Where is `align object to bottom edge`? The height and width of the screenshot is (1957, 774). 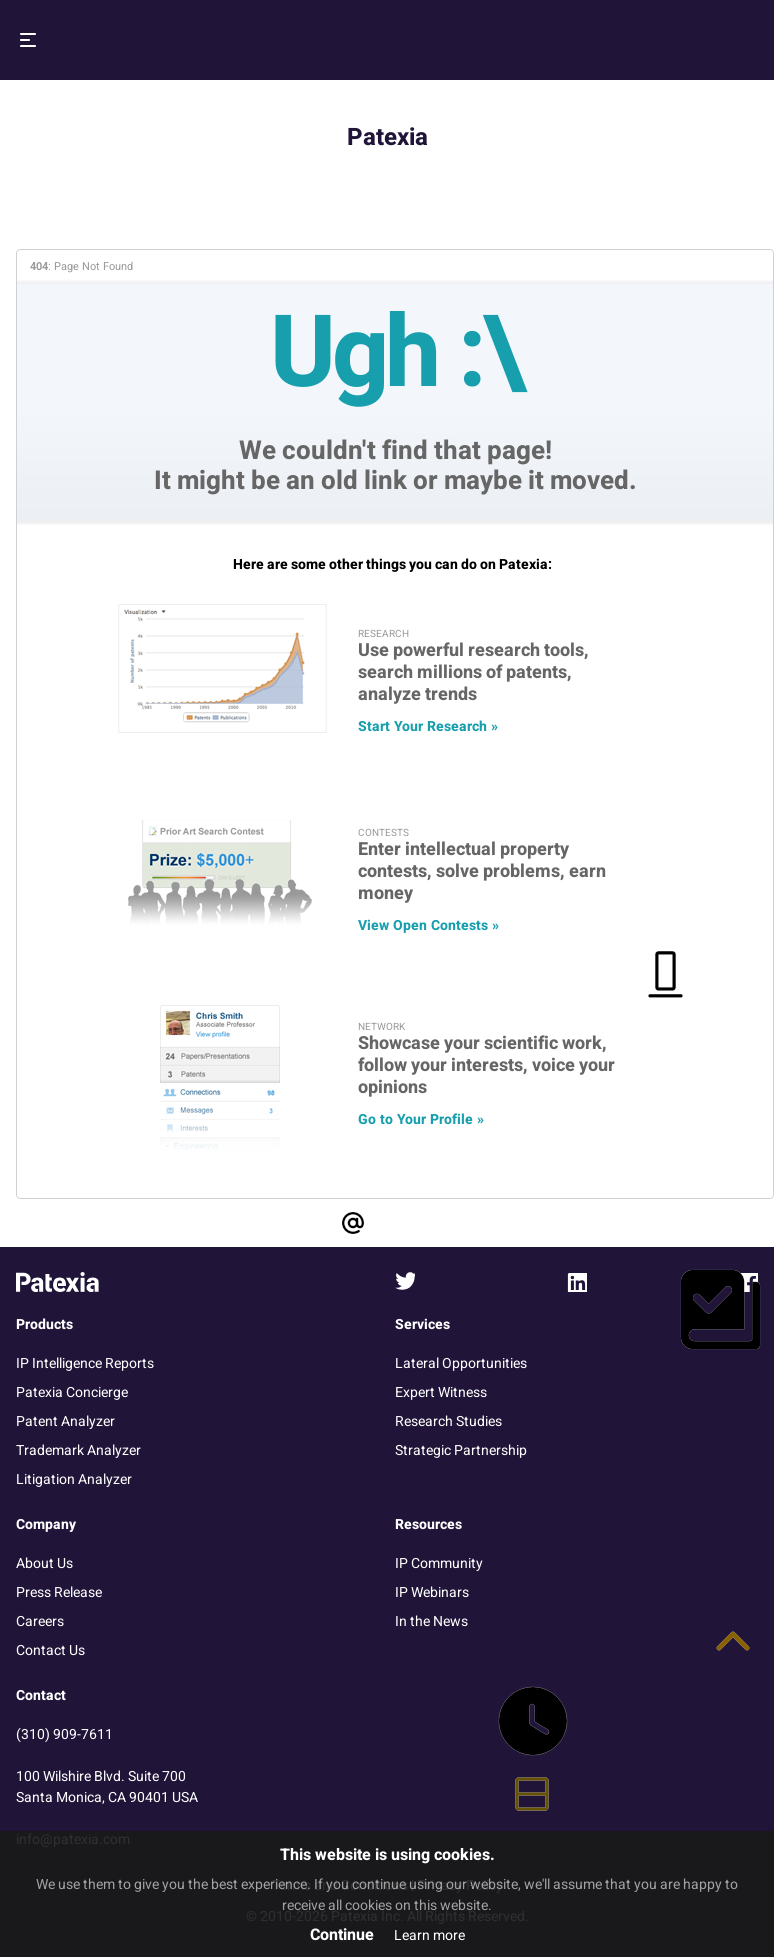 align object to bottom edge is located at coordinates (665, 973).